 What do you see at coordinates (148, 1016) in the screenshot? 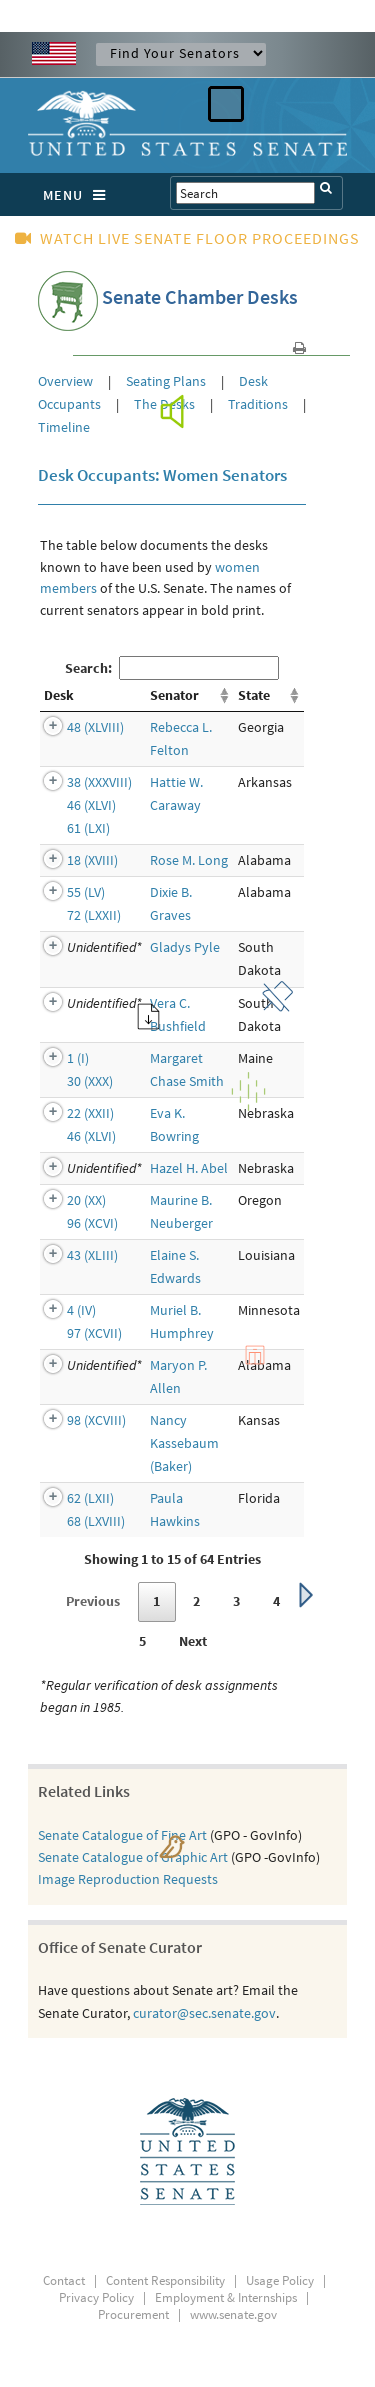
I see `download a file` at bounding box center [148, 1016].